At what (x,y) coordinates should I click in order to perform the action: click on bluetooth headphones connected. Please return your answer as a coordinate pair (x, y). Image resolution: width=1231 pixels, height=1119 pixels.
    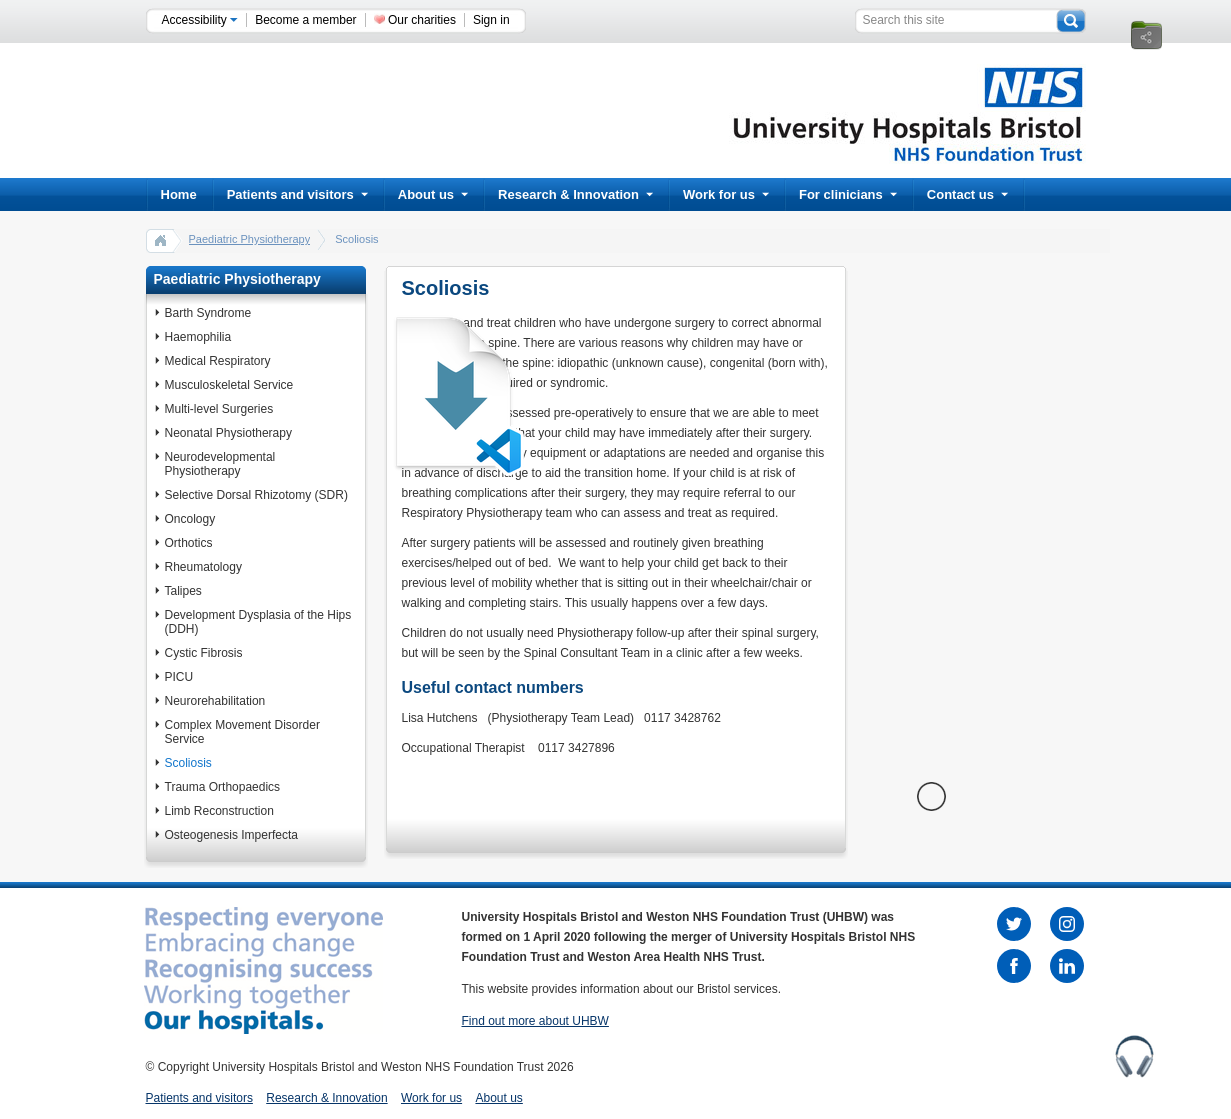
    Looking at the image, I should click on (1134, 1056).